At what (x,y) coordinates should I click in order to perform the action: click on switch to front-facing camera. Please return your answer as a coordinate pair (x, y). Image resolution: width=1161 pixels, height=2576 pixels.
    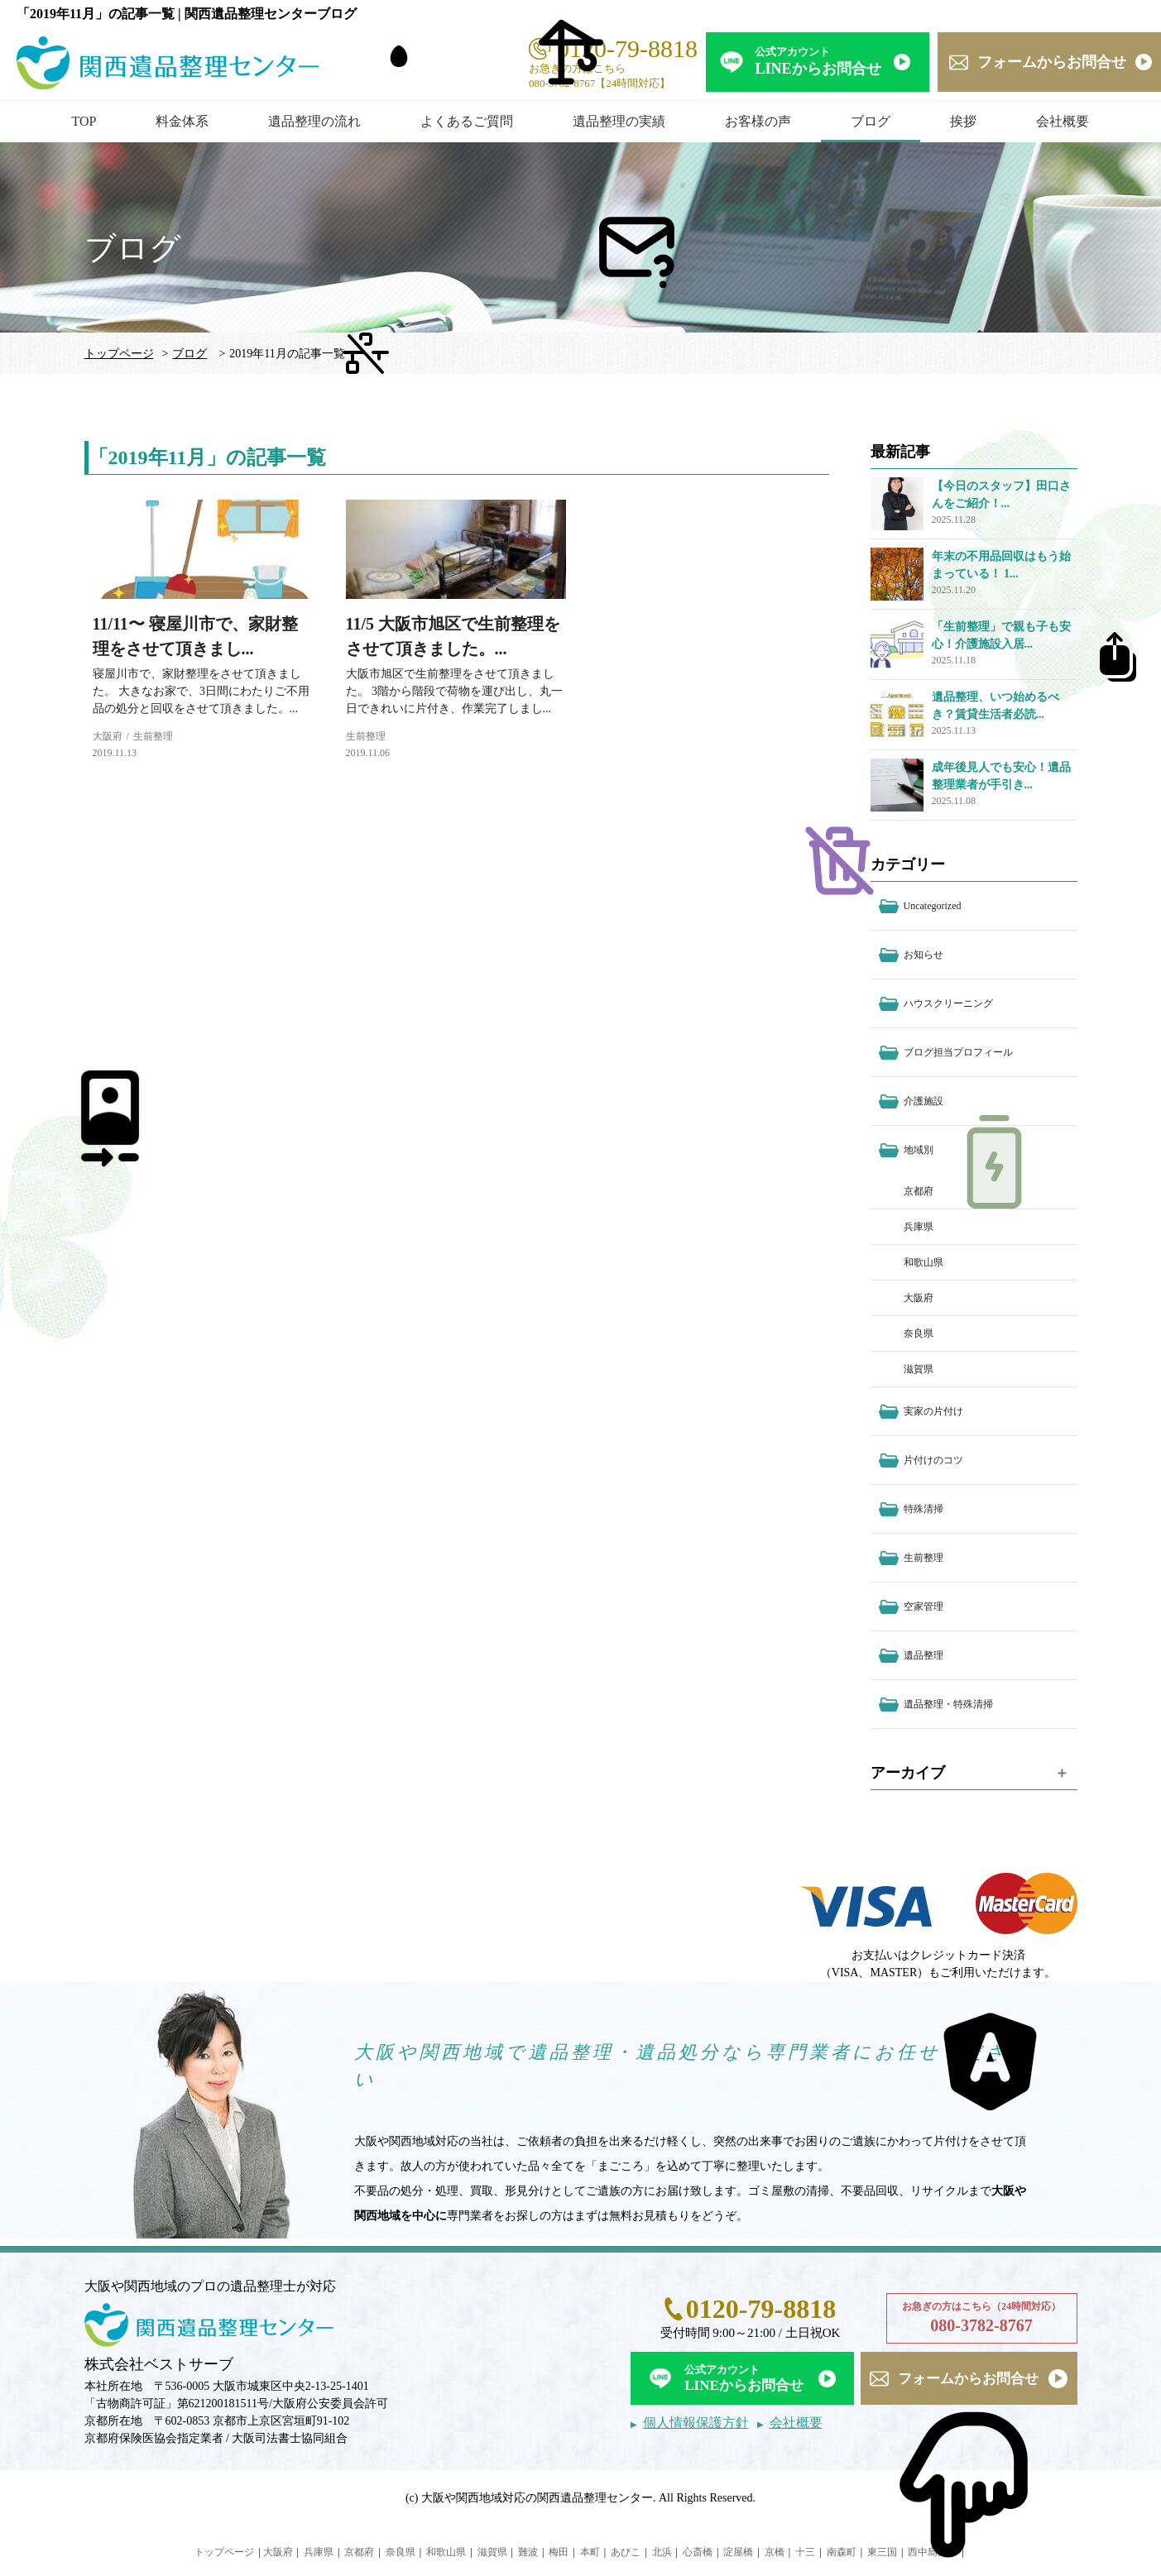
    Looking at the image, I should click on (110, 1120).